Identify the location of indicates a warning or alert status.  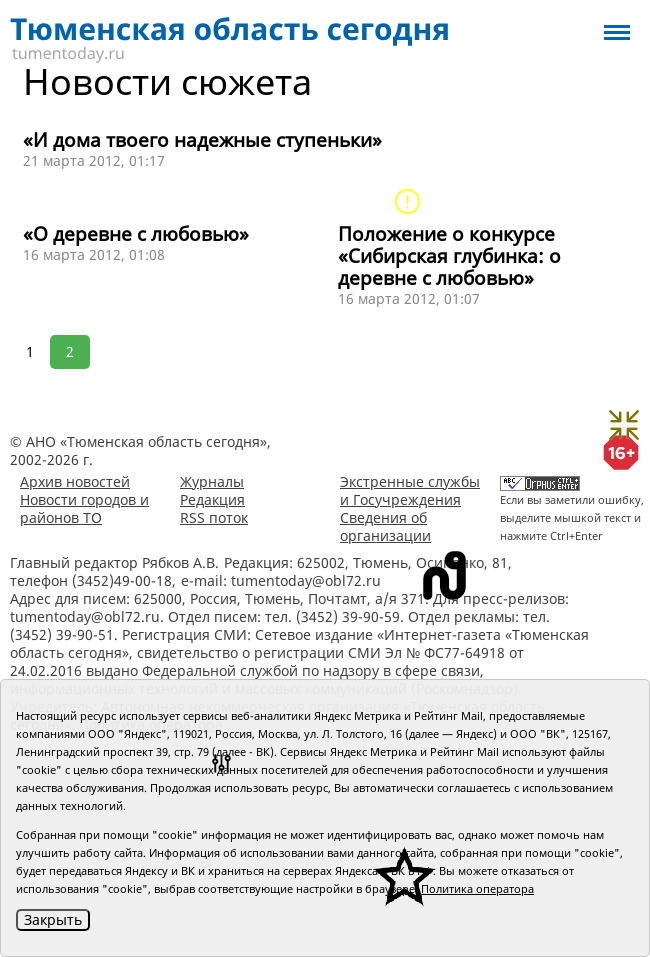
(407, 201).